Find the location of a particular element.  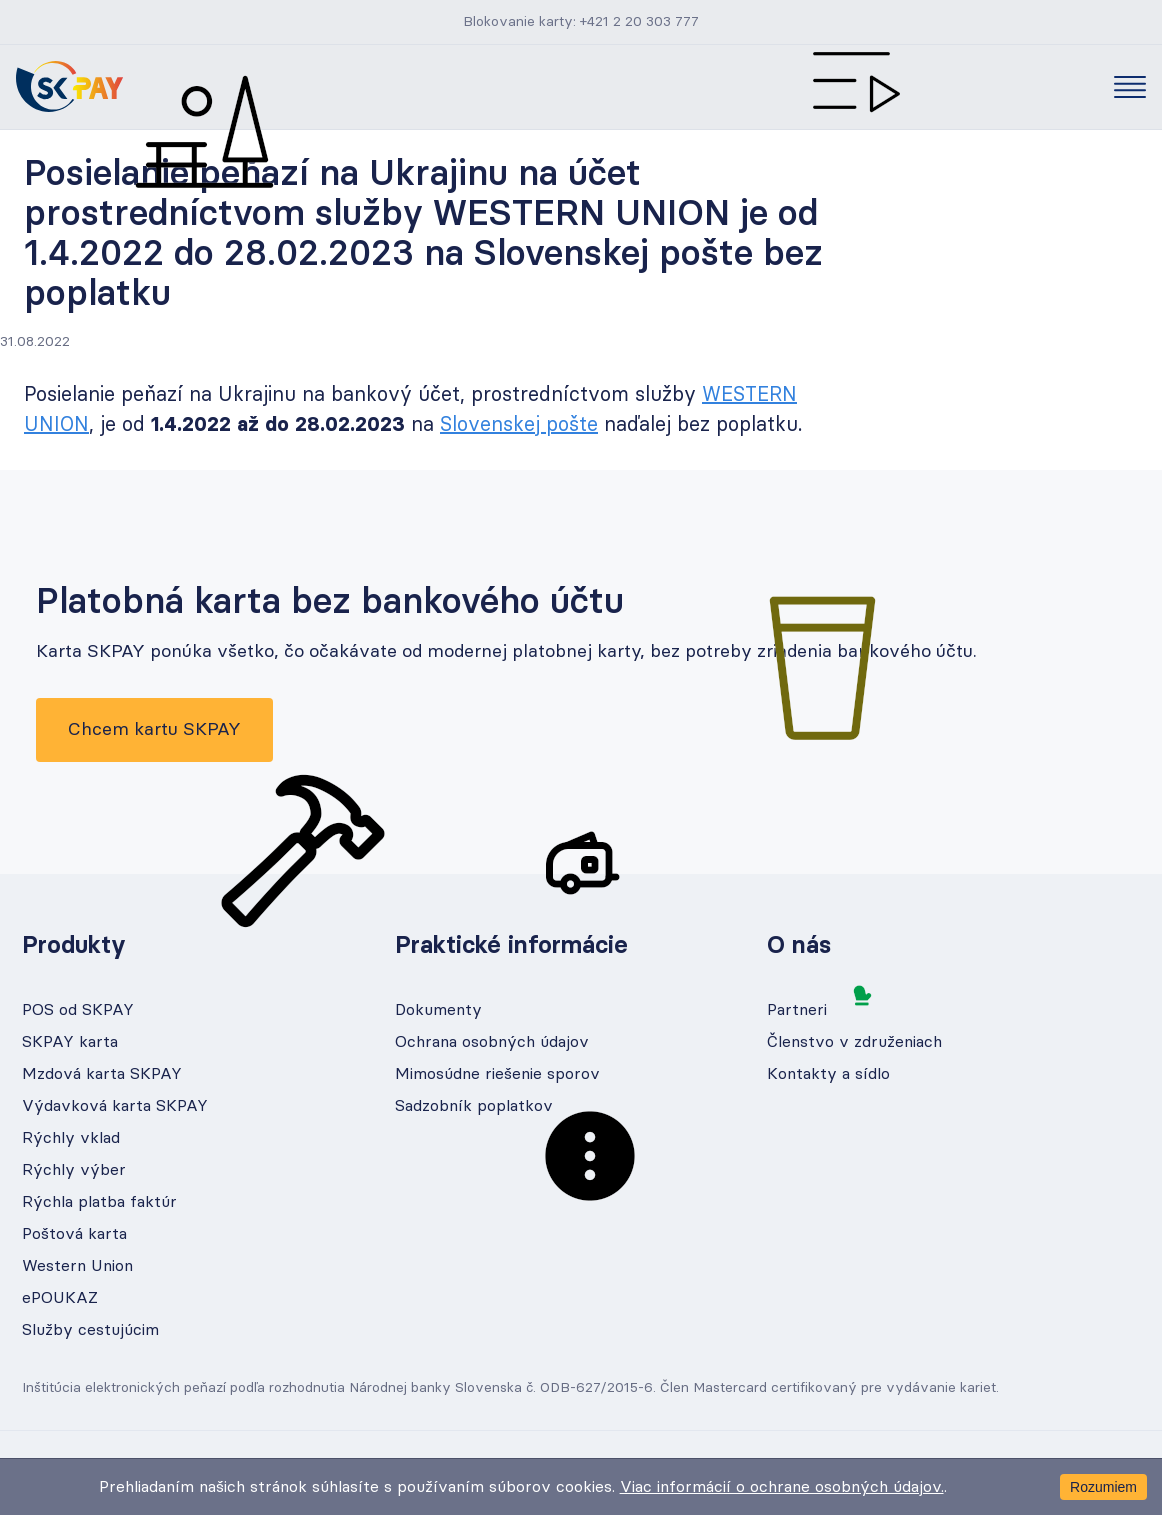

view playback queue is located at coordinates (851, 80).